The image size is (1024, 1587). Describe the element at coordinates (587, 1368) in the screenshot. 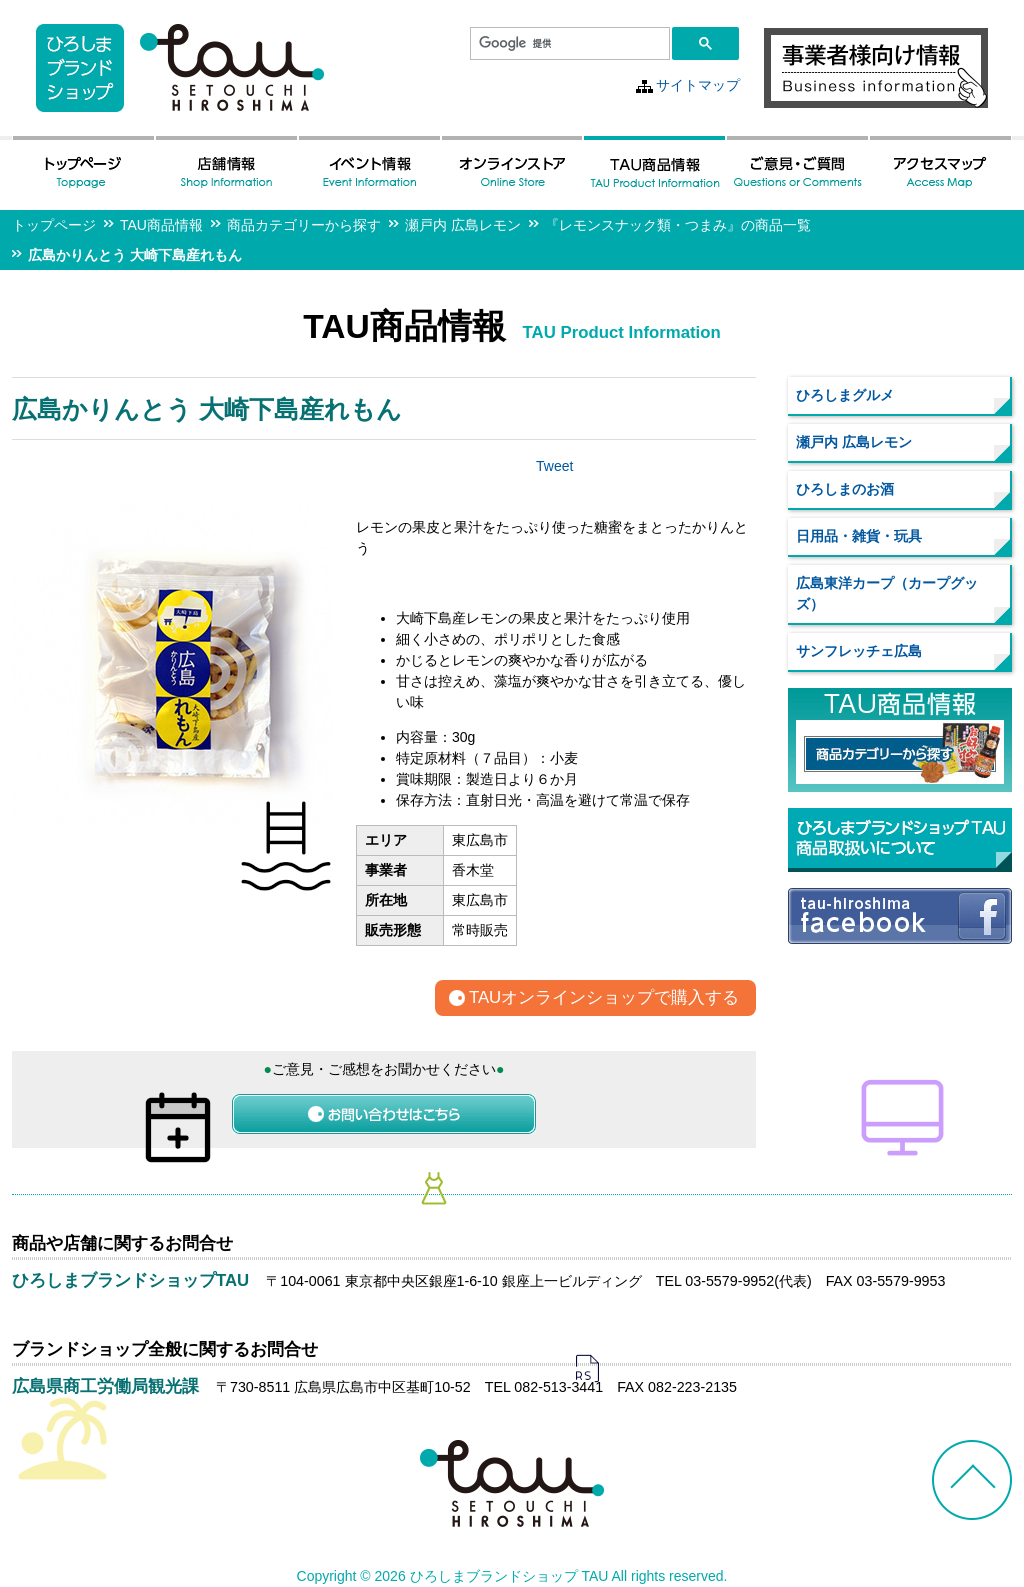

I see `a Rust source code file` at that location.